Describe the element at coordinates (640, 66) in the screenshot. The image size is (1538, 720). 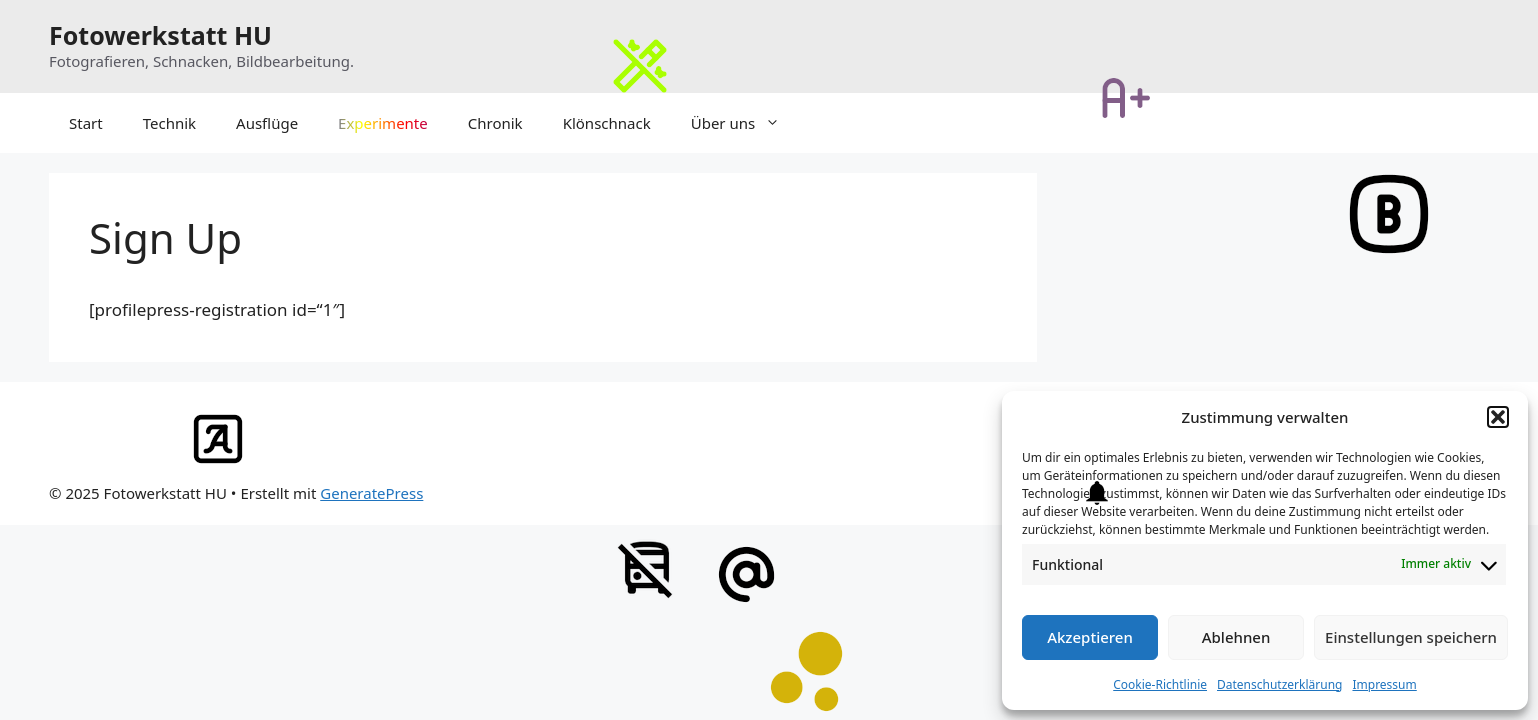
I see `disable magic wand or auto-enhance feature` at that location.